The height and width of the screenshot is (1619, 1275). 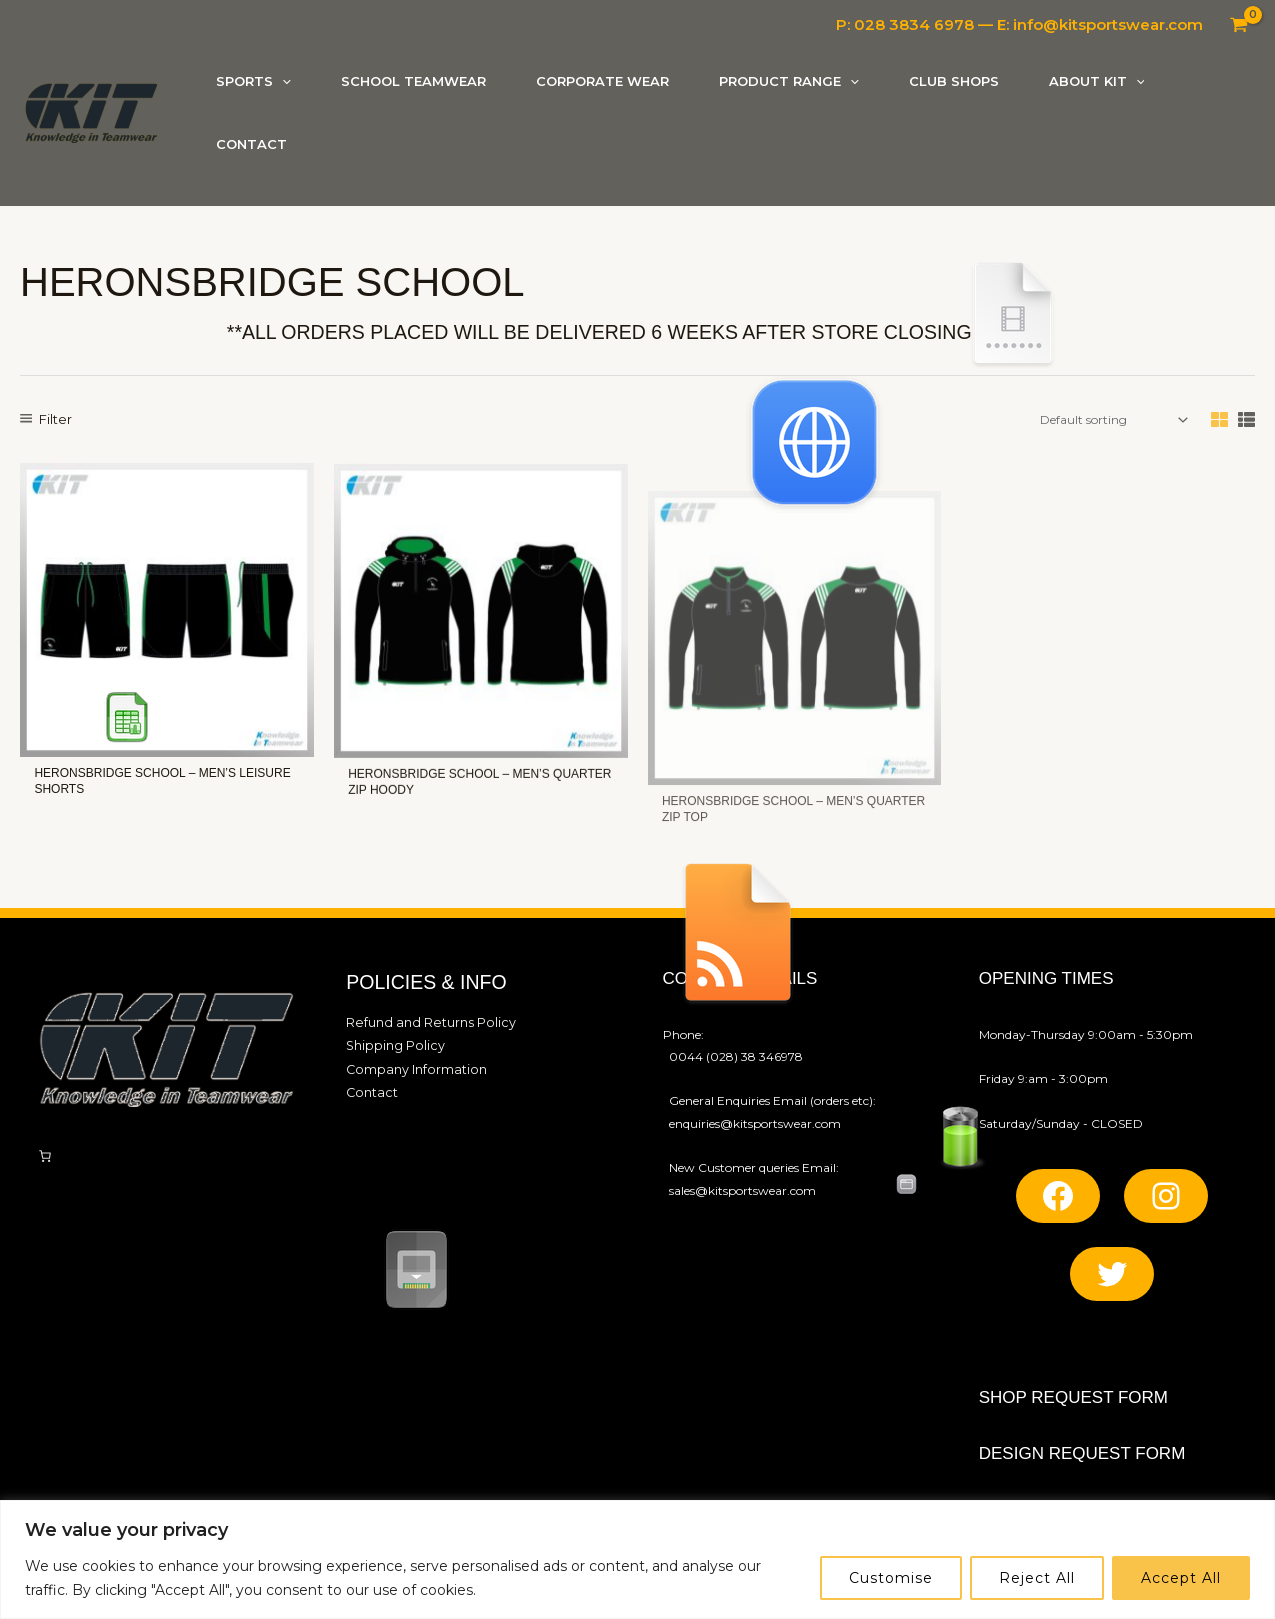 What do you see at coordinates (960, 1136) in the screenshot?
I see `view current battery level` at bounding box center [960, 1136].